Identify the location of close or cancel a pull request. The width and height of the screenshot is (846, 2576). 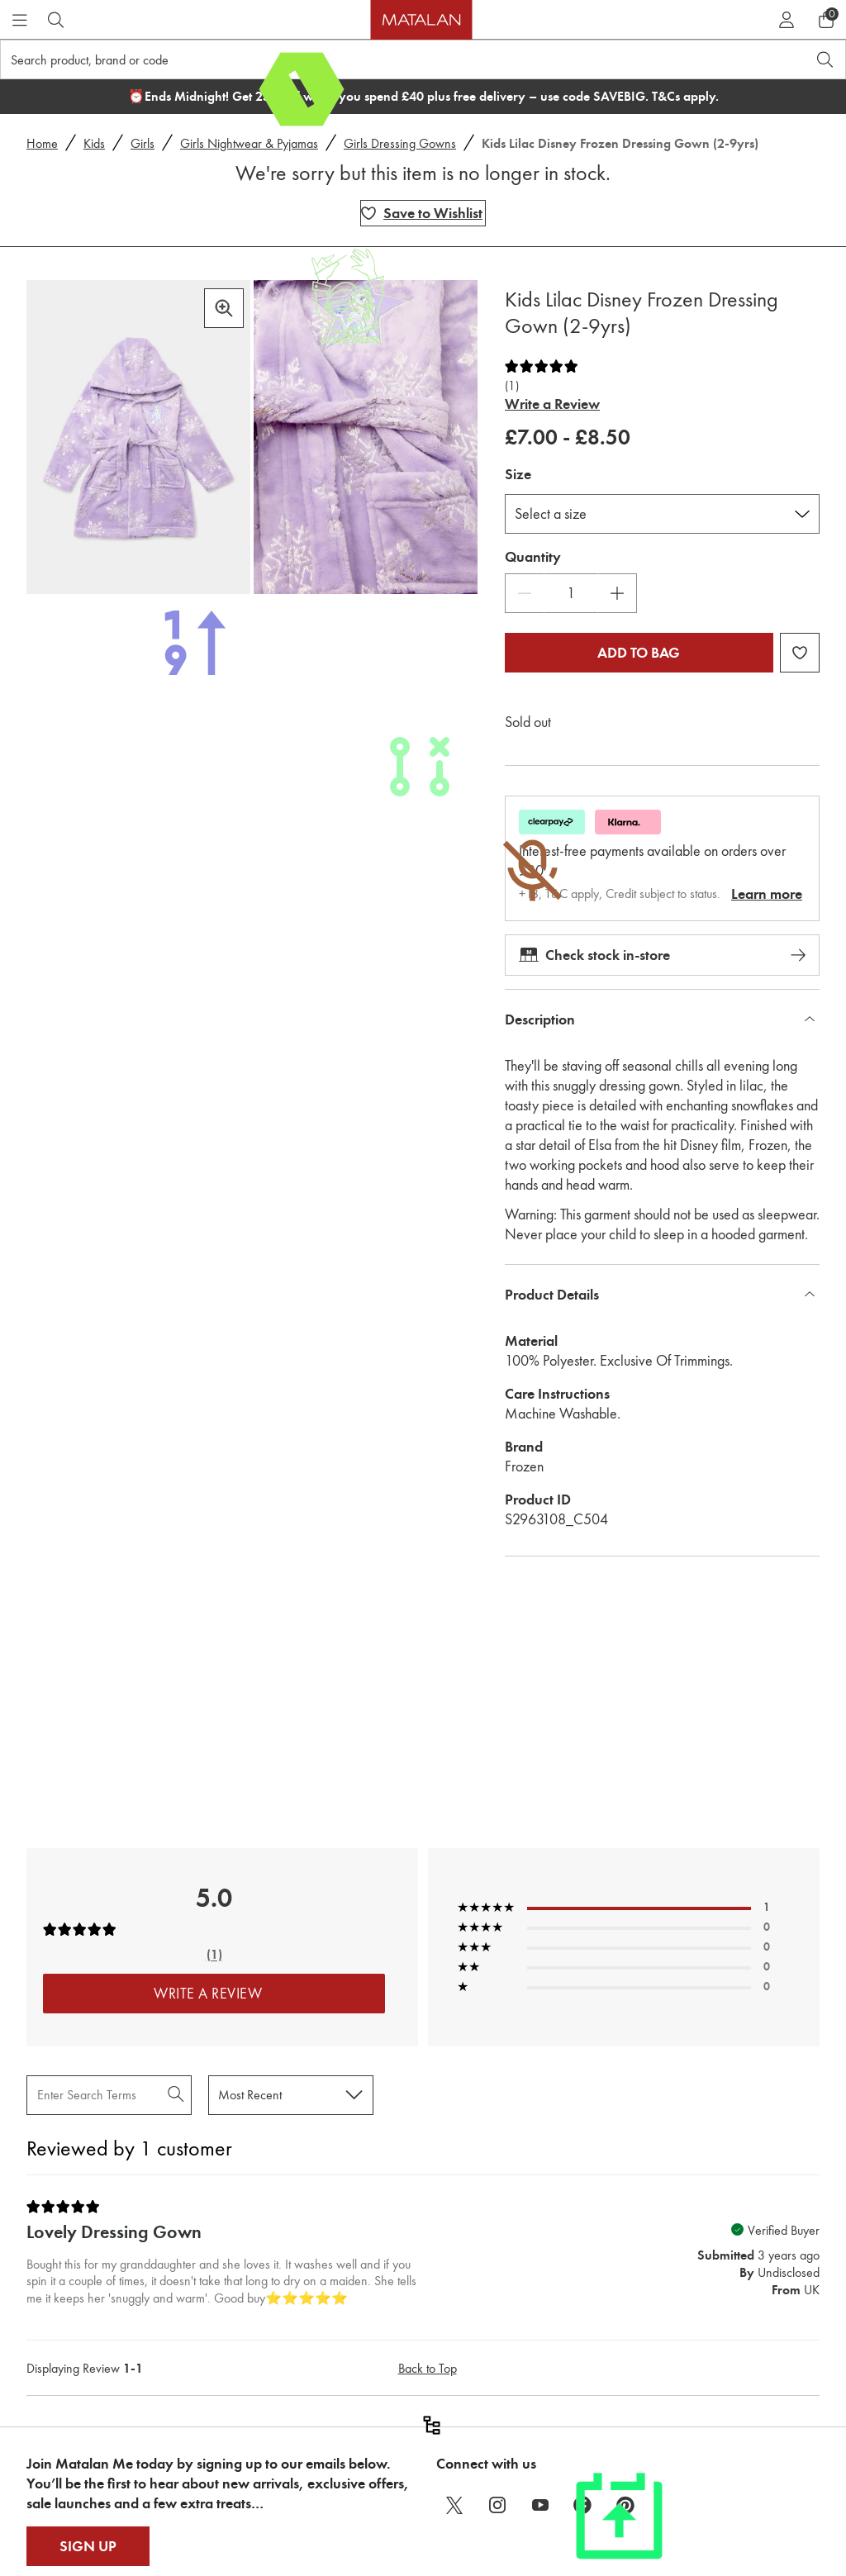
(420, 767).